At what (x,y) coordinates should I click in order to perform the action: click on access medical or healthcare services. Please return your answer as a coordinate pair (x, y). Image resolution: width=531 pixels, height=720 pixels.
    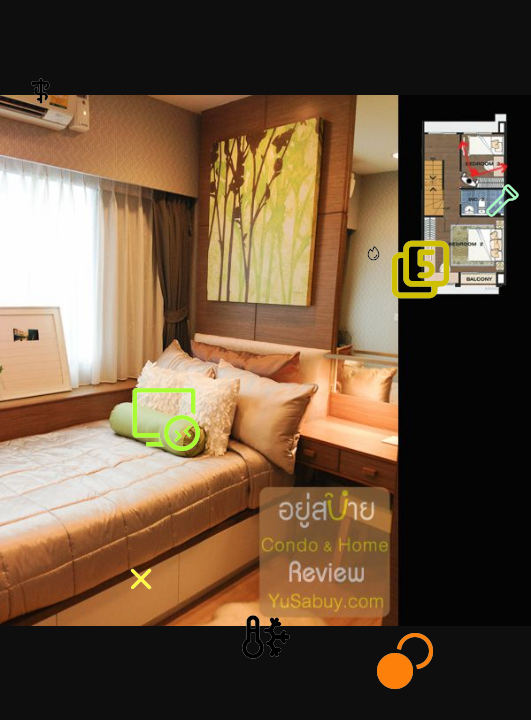
    Looking at the image, I should click on (41, 91).